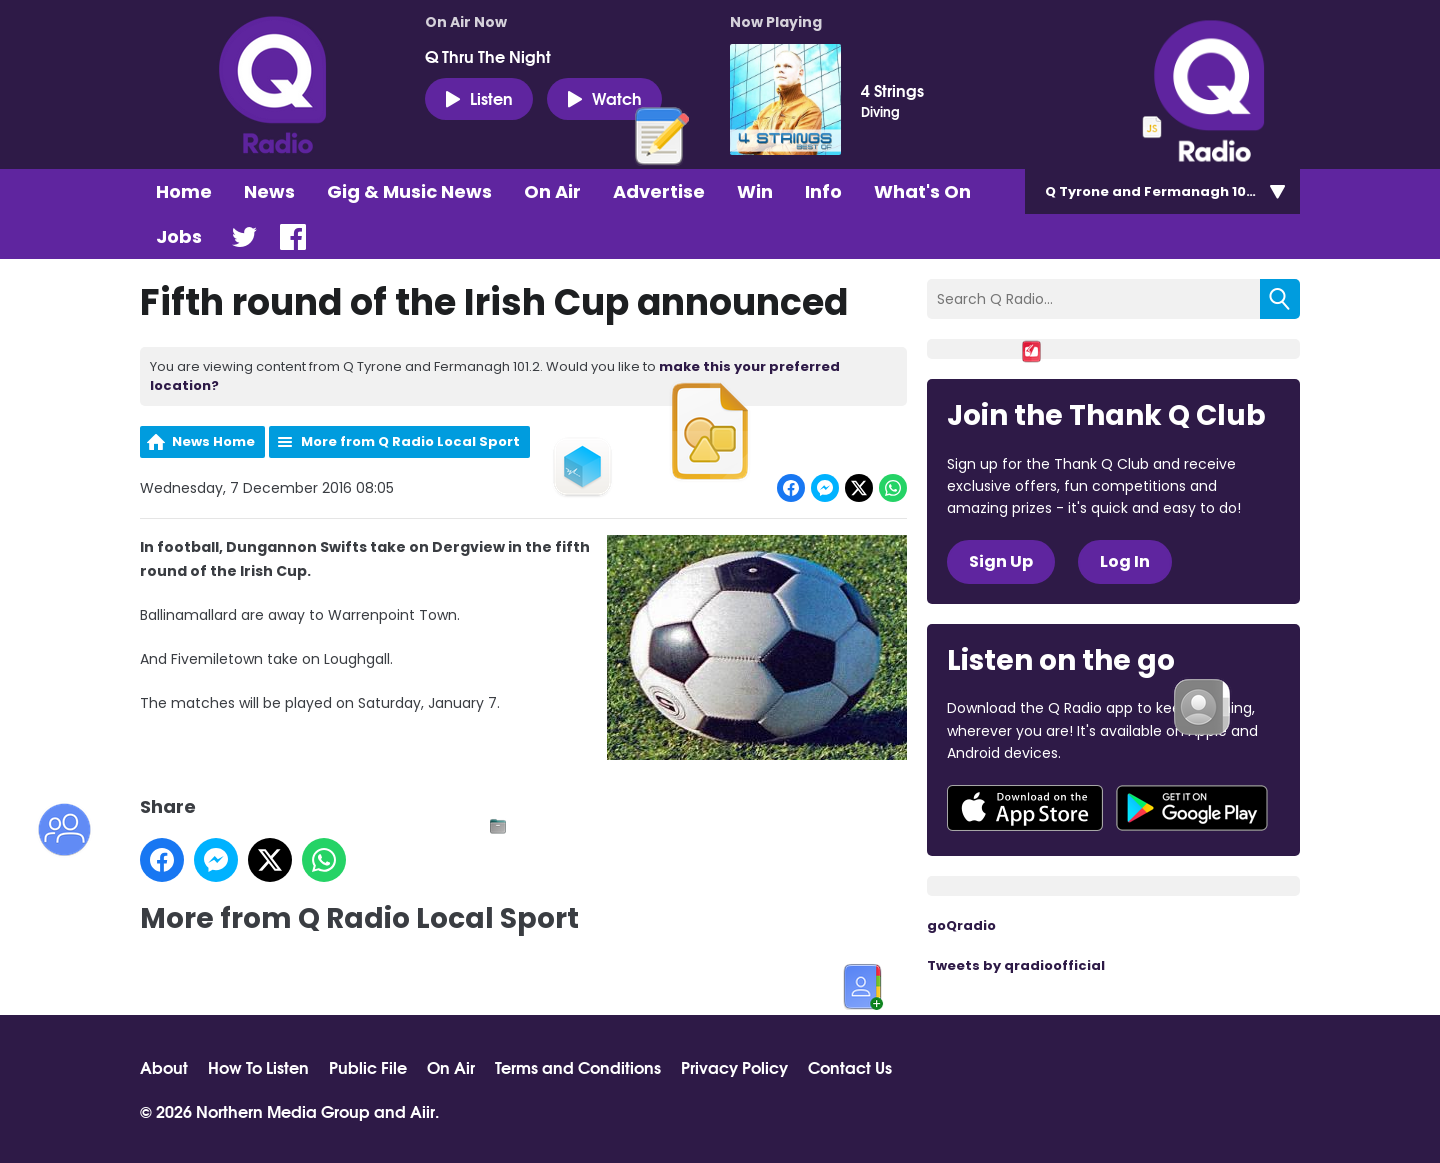  I want to click on open contacts app, so click(1202, 707).